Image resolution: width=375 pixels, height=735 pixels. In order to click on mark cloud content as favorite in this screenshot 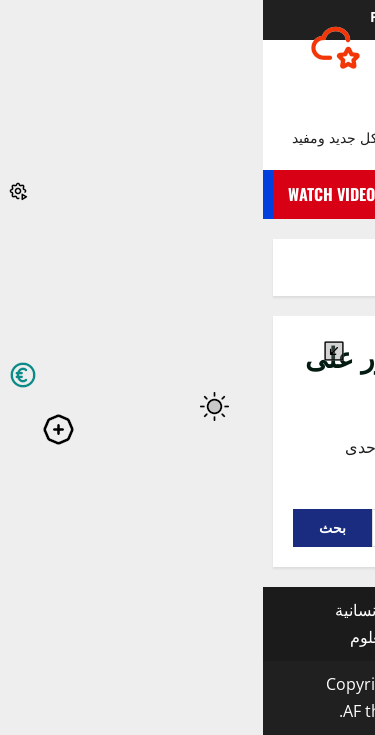, I will do `click(335, 44)`.